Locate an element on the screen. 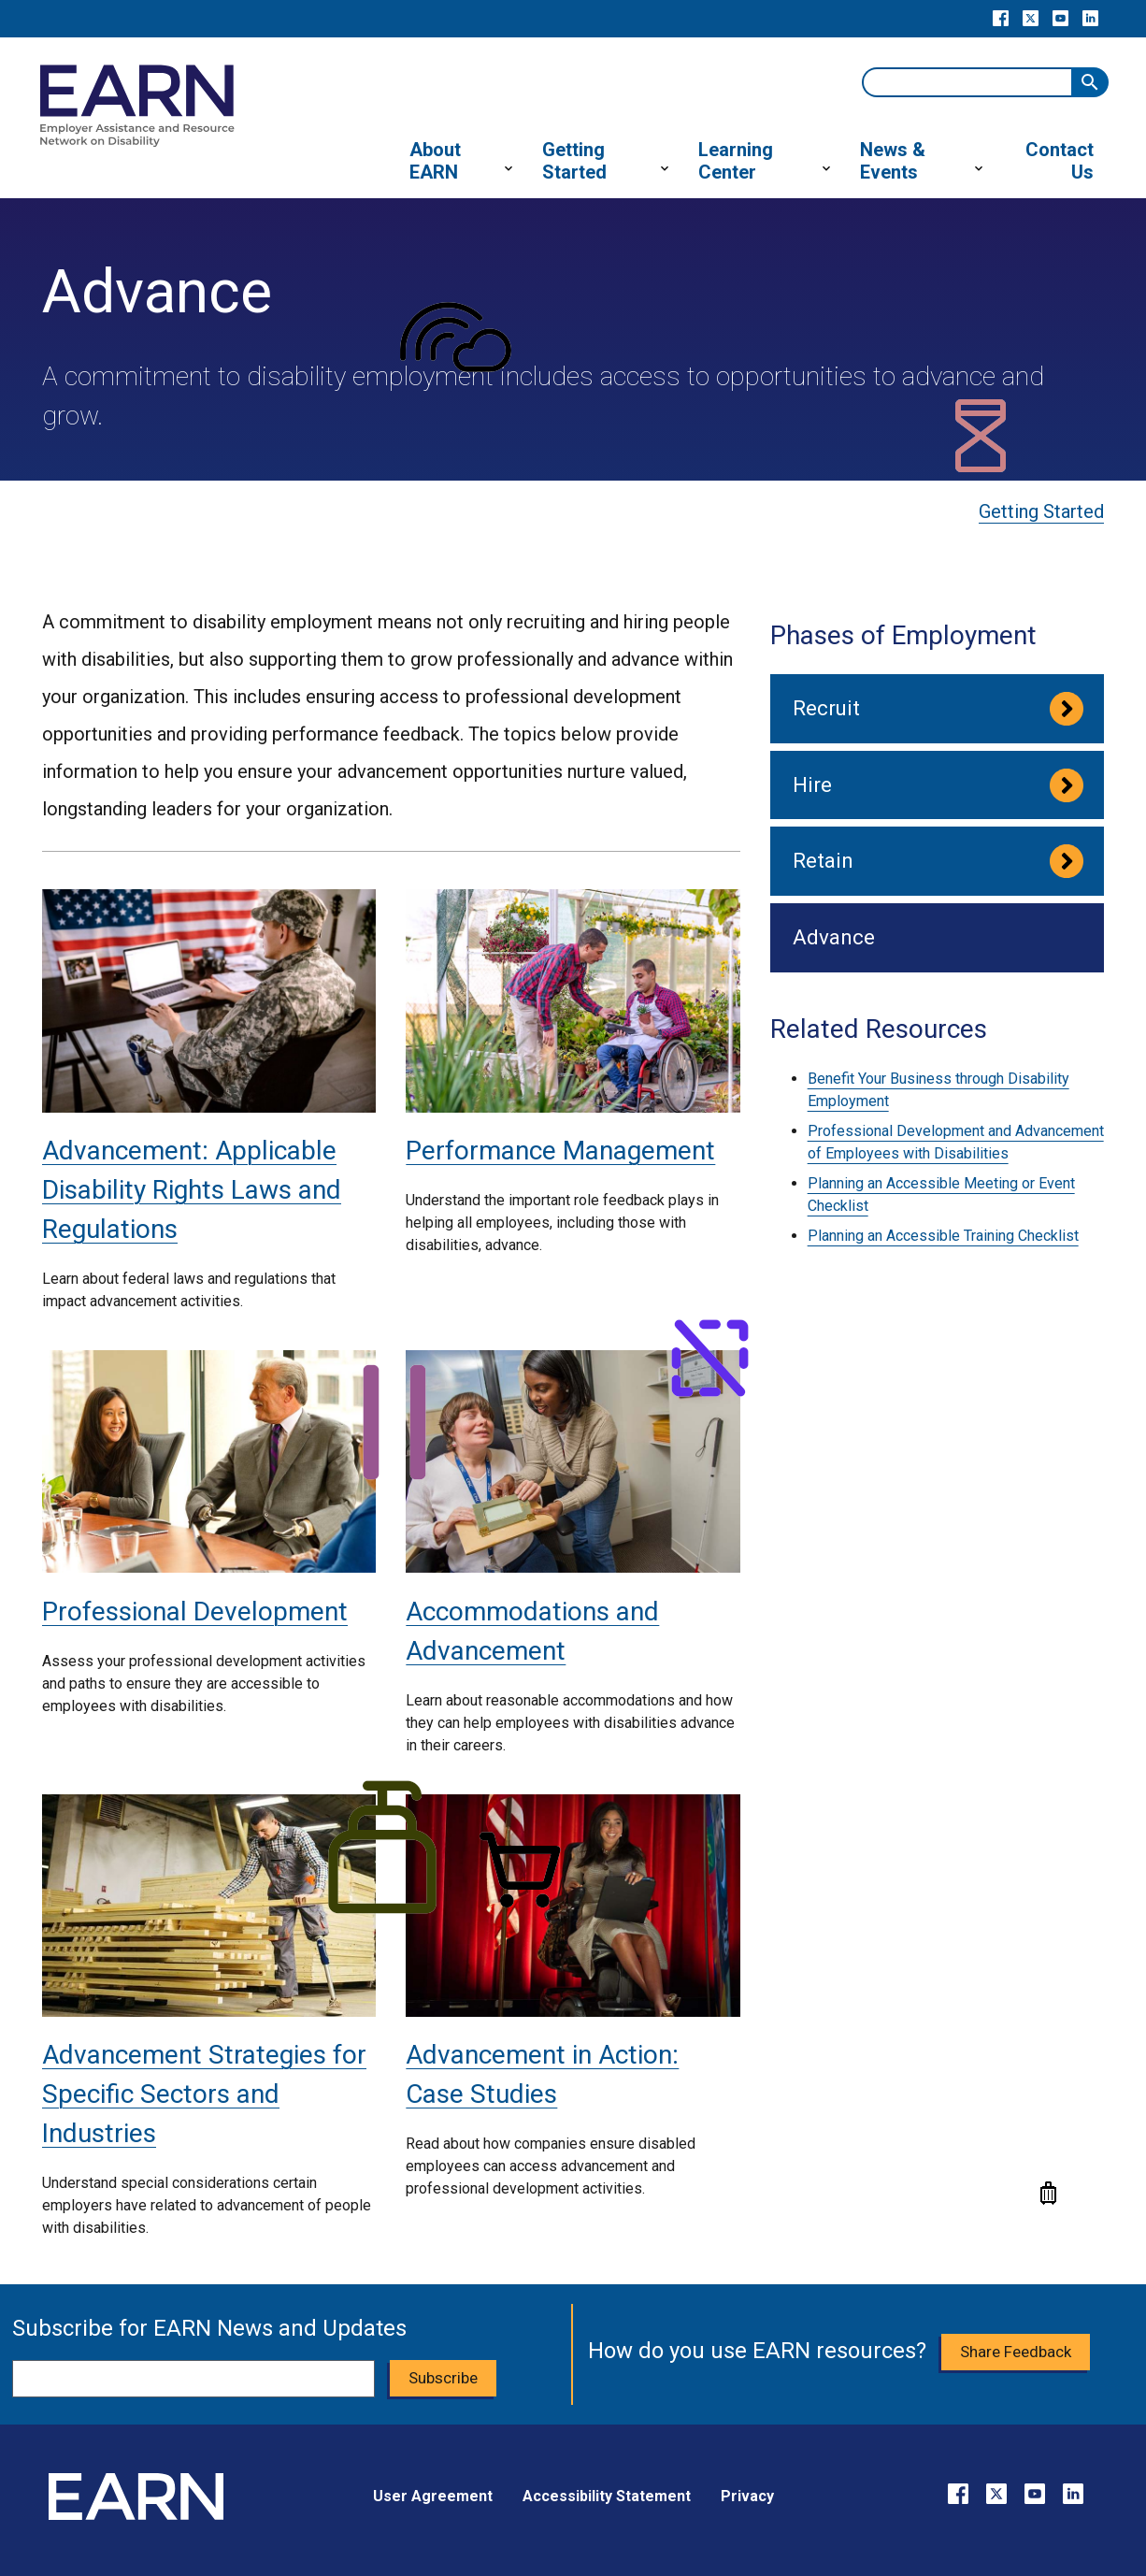 The height and width of the screenshot is (2576, 1146). pause media playback is located at coordinates (394, 1422).